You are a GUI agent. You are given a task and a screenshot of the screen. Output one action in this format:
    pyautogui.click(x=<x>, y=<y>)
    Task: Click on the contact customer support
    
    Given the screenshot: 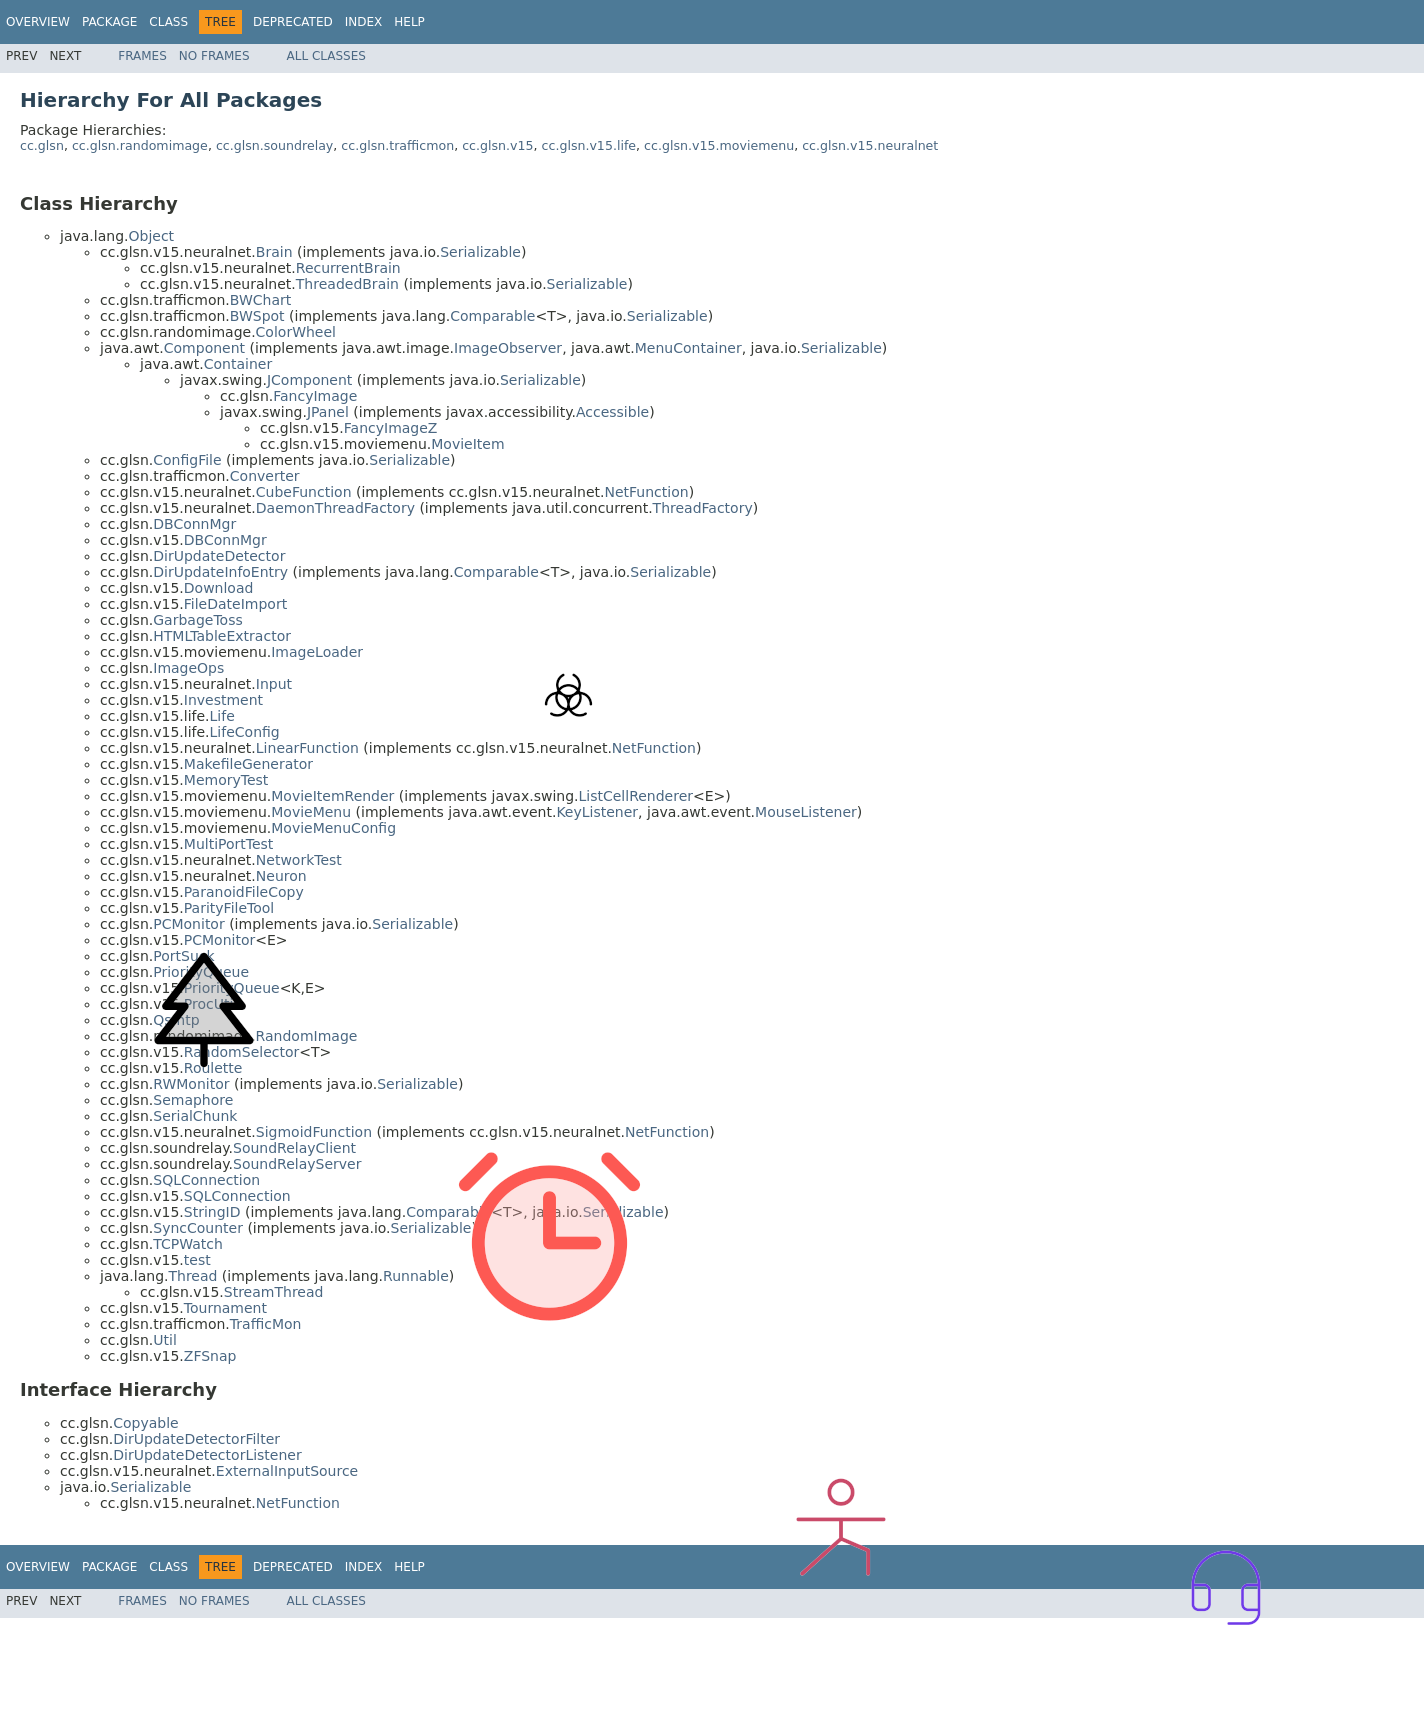 What is the action you would take?
    pyautogui.click(x=1226, y=1585)
    